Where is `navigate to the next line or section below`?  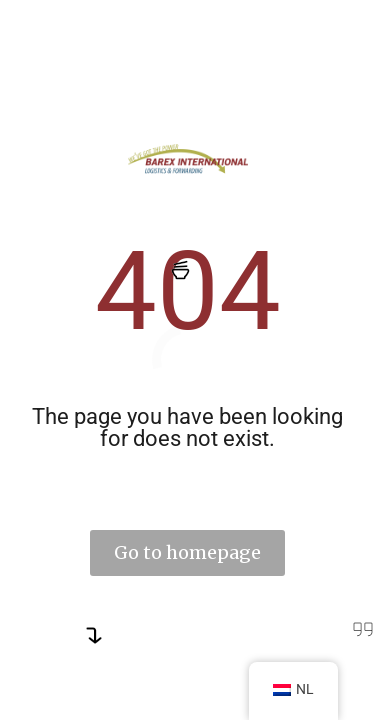 navigate to the next line or section below is located at coordinates (94, 635).